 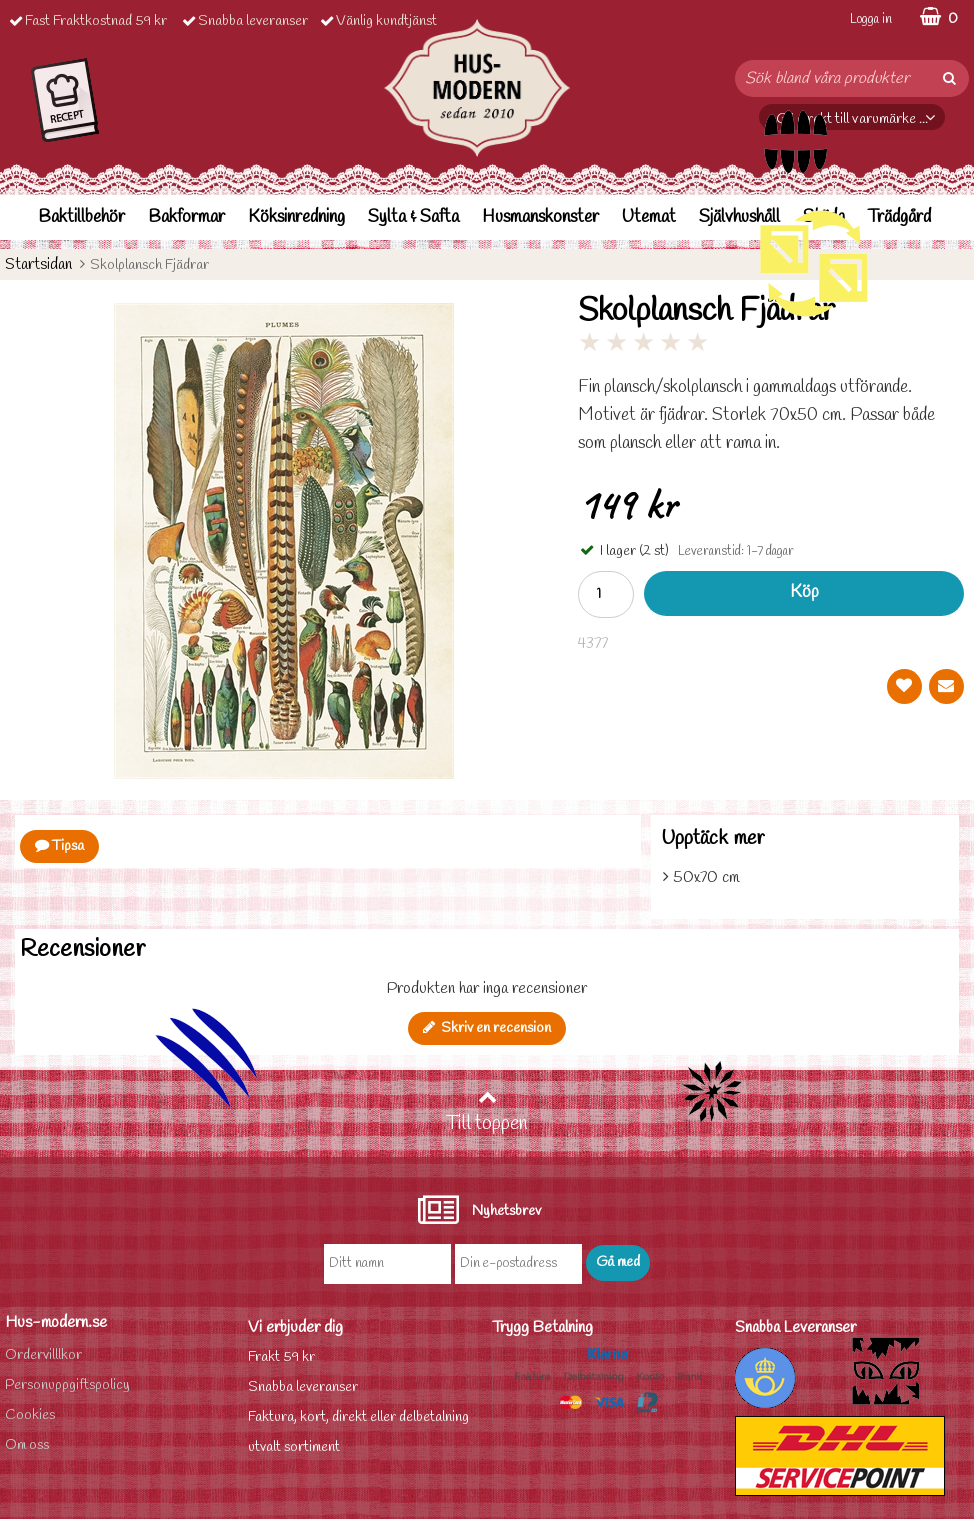 What do you see at coordinates (886, 1371) in the screenshot?
I see `toggle hidden or invisible mode` at bounding box center [886, 1371].